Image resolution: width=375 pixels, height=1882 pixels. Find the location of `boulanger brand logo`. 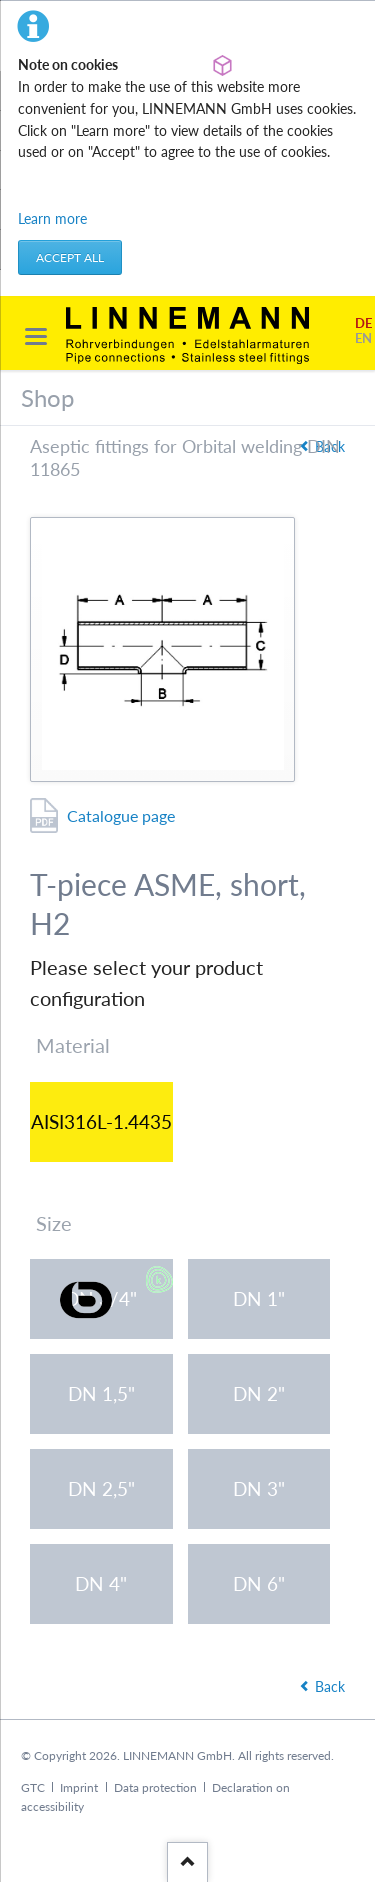

boulanger brand logo is located at coordinates (86, 1300).